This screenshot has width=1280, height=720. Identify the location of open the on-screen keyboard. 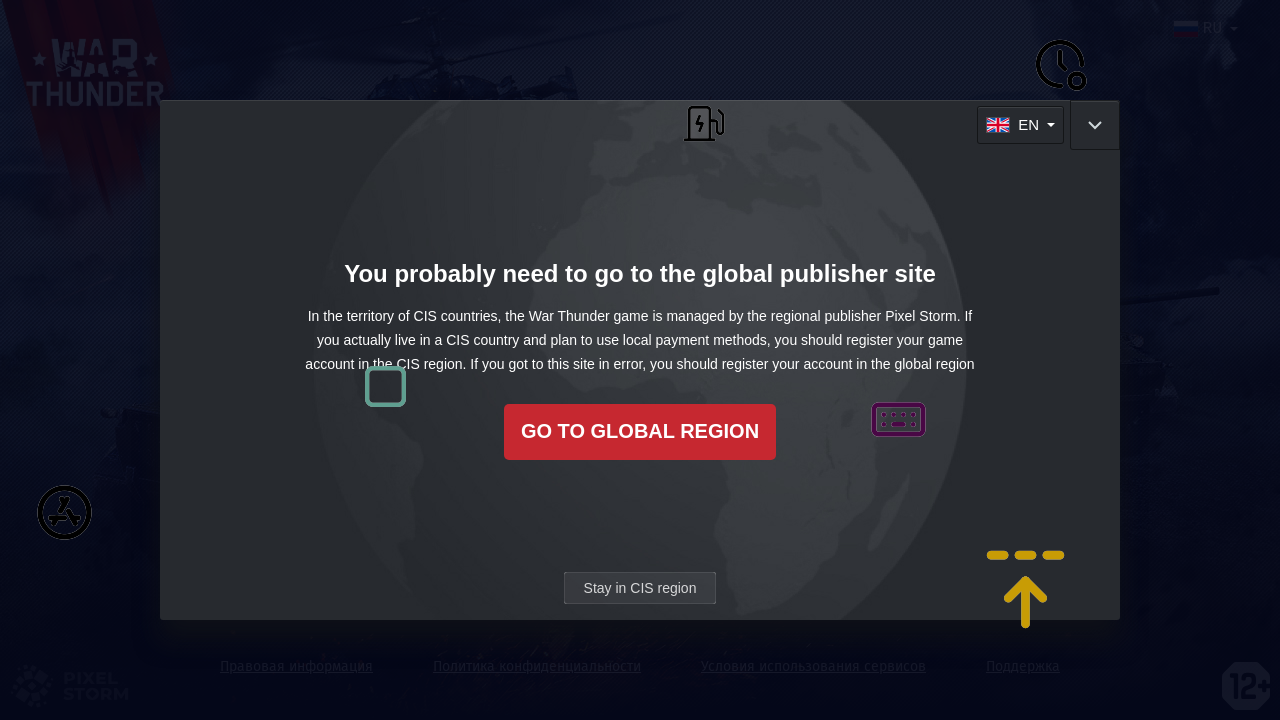
(898, 419).